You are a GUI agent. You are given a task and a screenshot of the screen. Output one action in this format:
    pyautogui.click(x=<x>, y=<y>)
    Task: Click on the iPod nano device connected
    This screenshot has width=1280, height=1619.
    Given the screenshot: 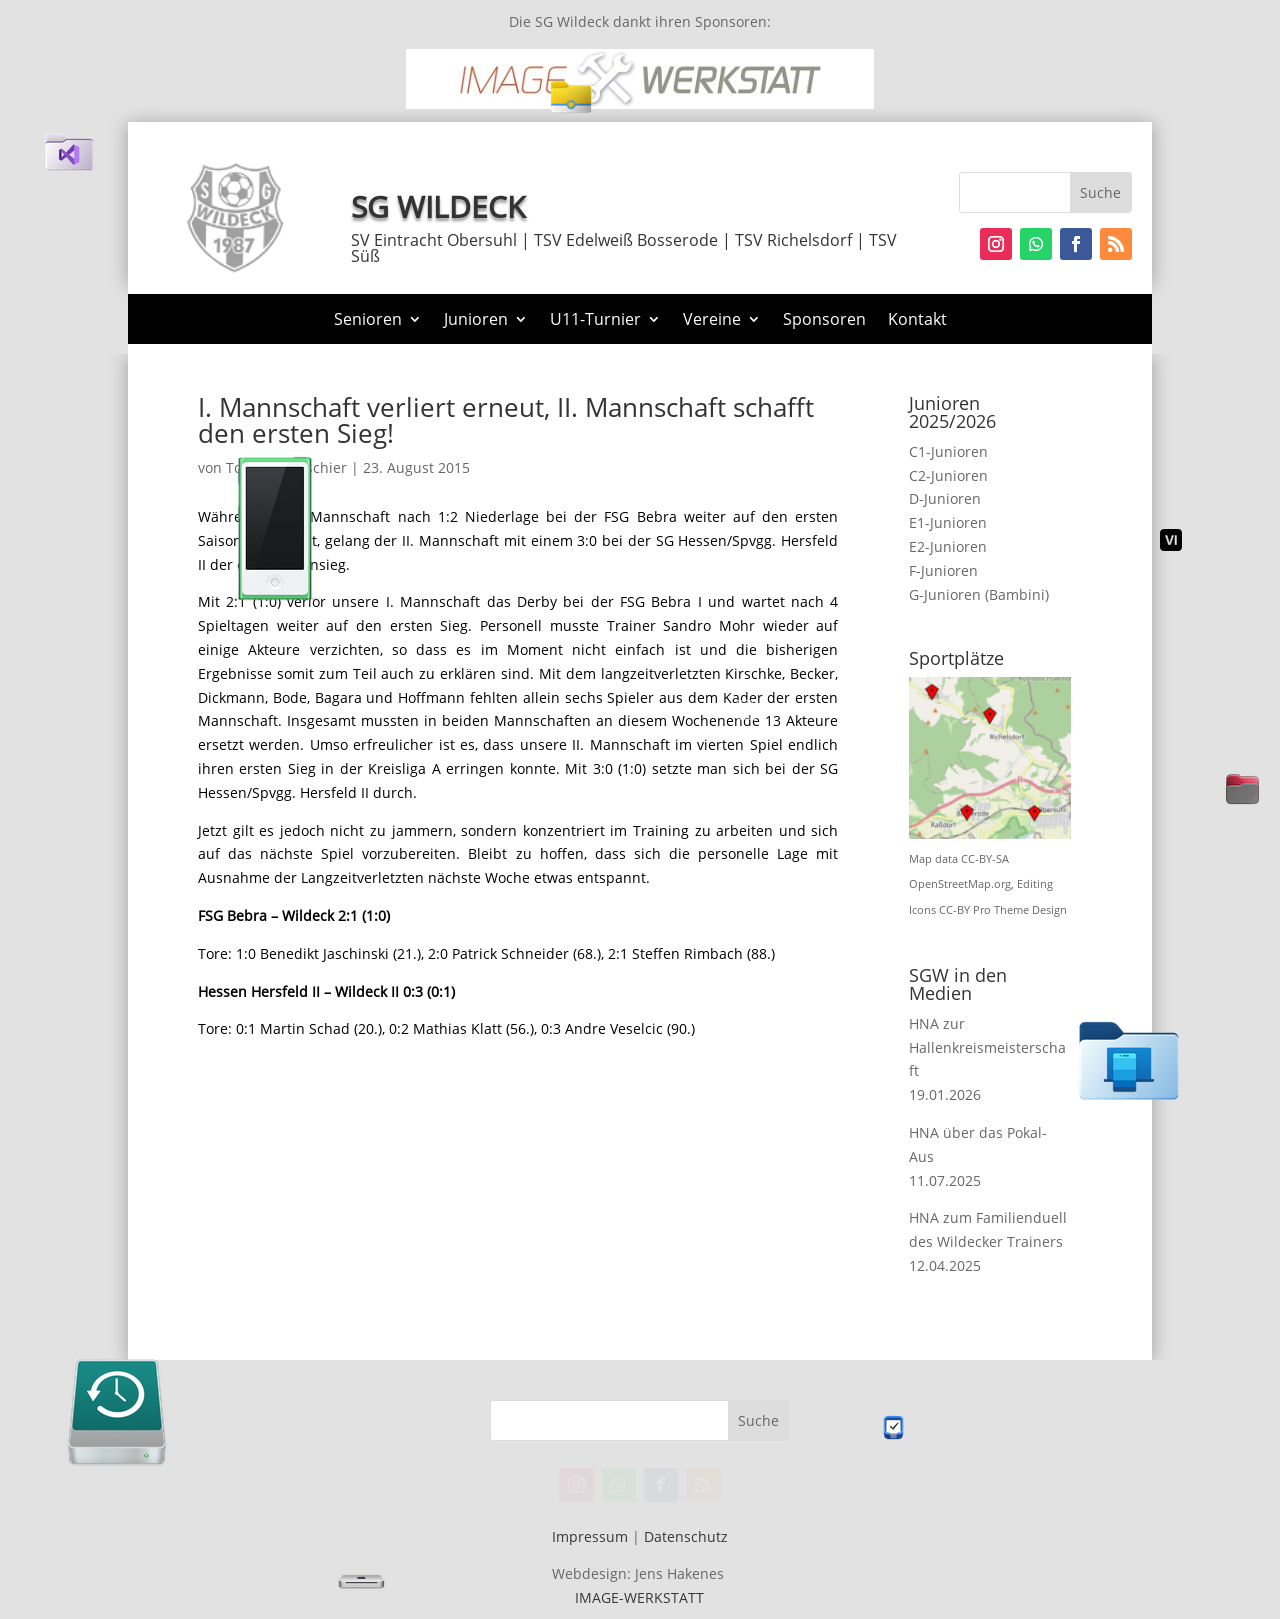 What is the action you would take?
    pyautogui.click(x=275, y=529)
    